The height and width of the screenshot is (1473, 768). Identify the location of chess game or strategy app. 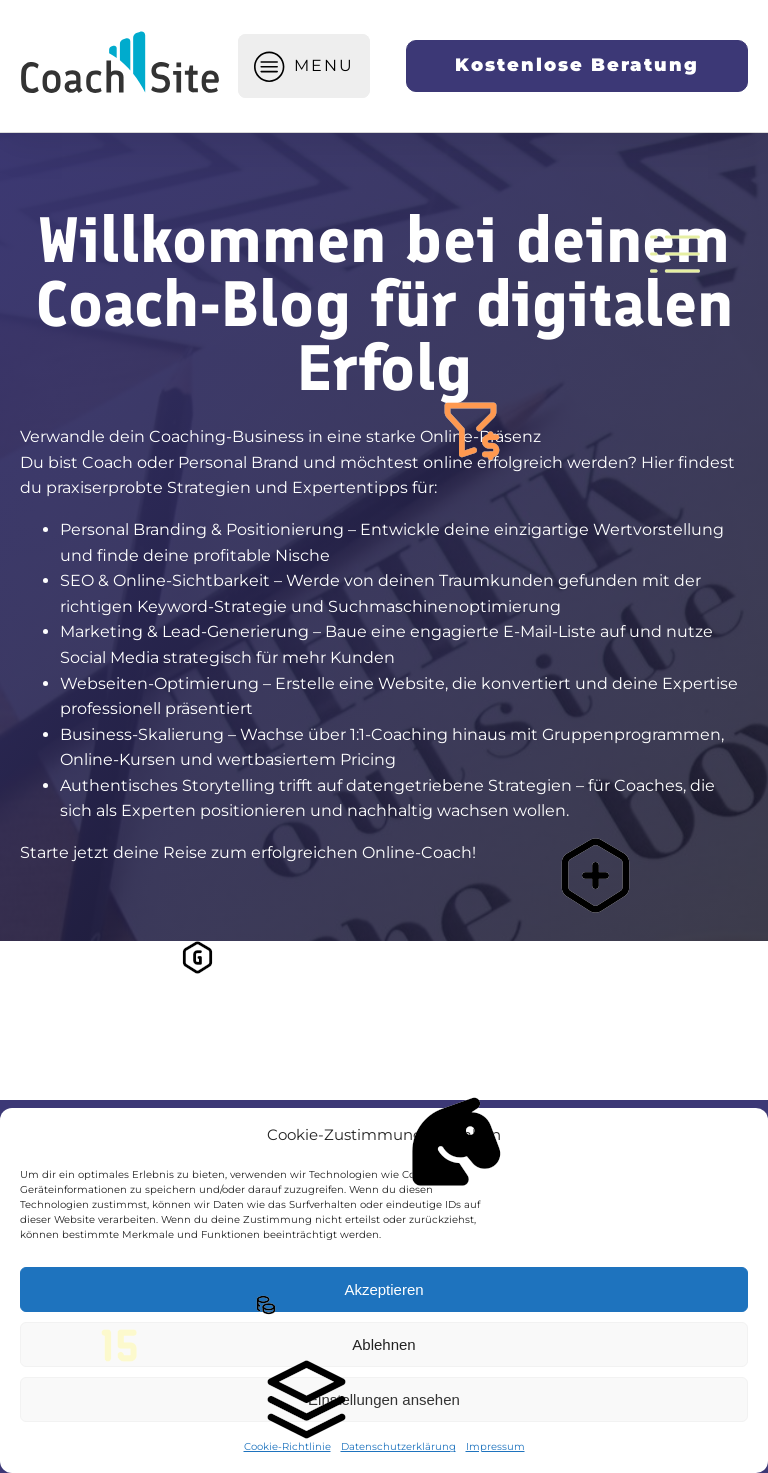
(457, 1140).